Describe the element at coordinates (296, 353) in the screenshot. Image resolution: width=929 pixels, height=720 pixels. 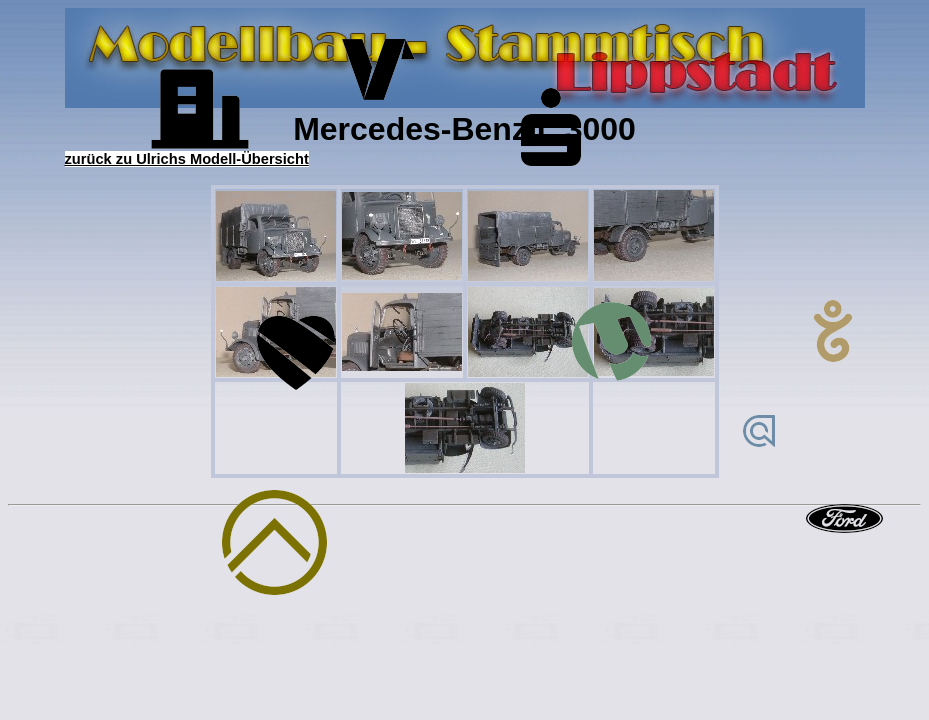
I see `open the Southwest Airlines app` at that location.